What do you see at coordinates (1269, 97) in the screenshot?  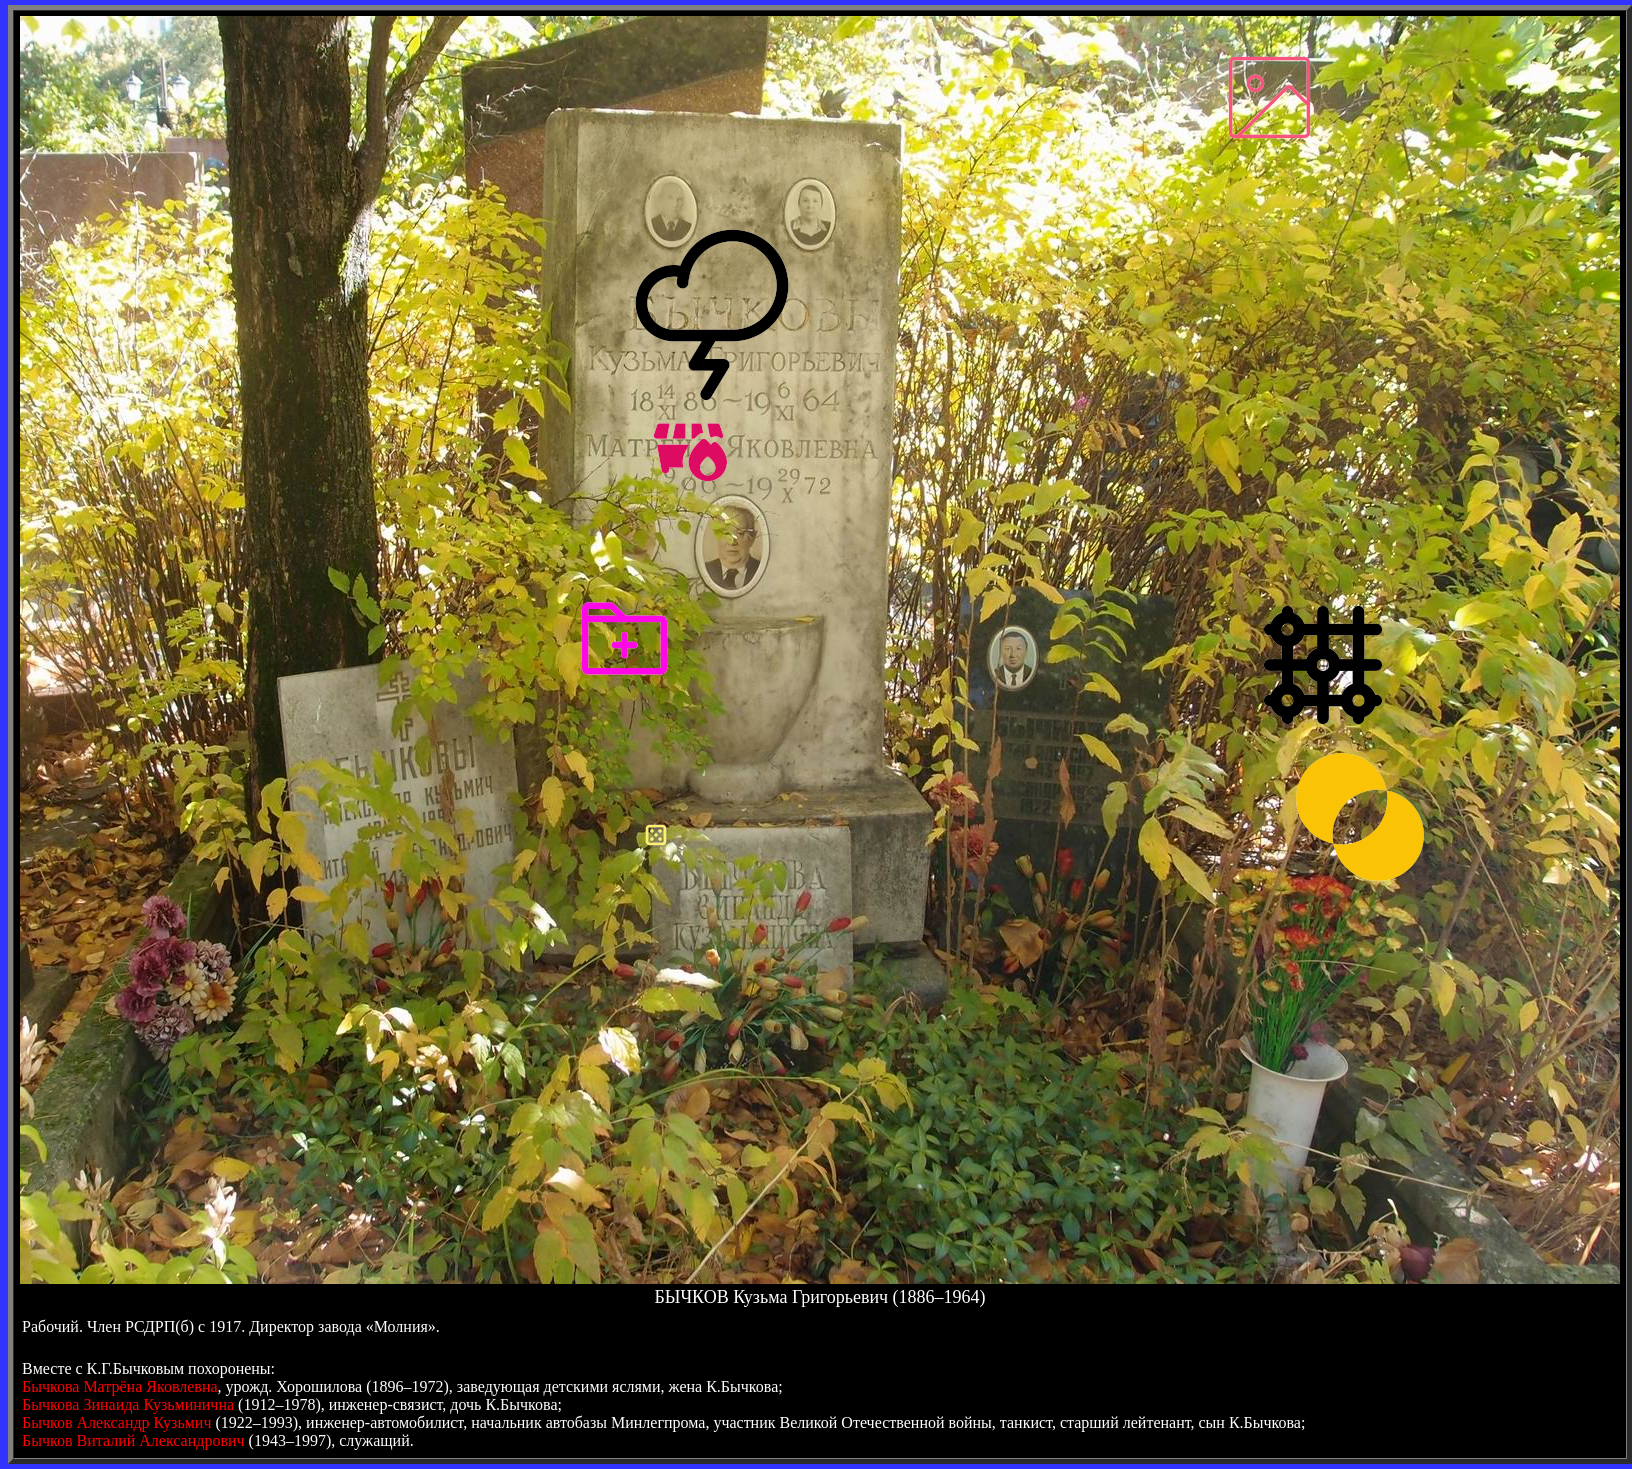 I see `view or open an image` at bounding box center [1269, 97].